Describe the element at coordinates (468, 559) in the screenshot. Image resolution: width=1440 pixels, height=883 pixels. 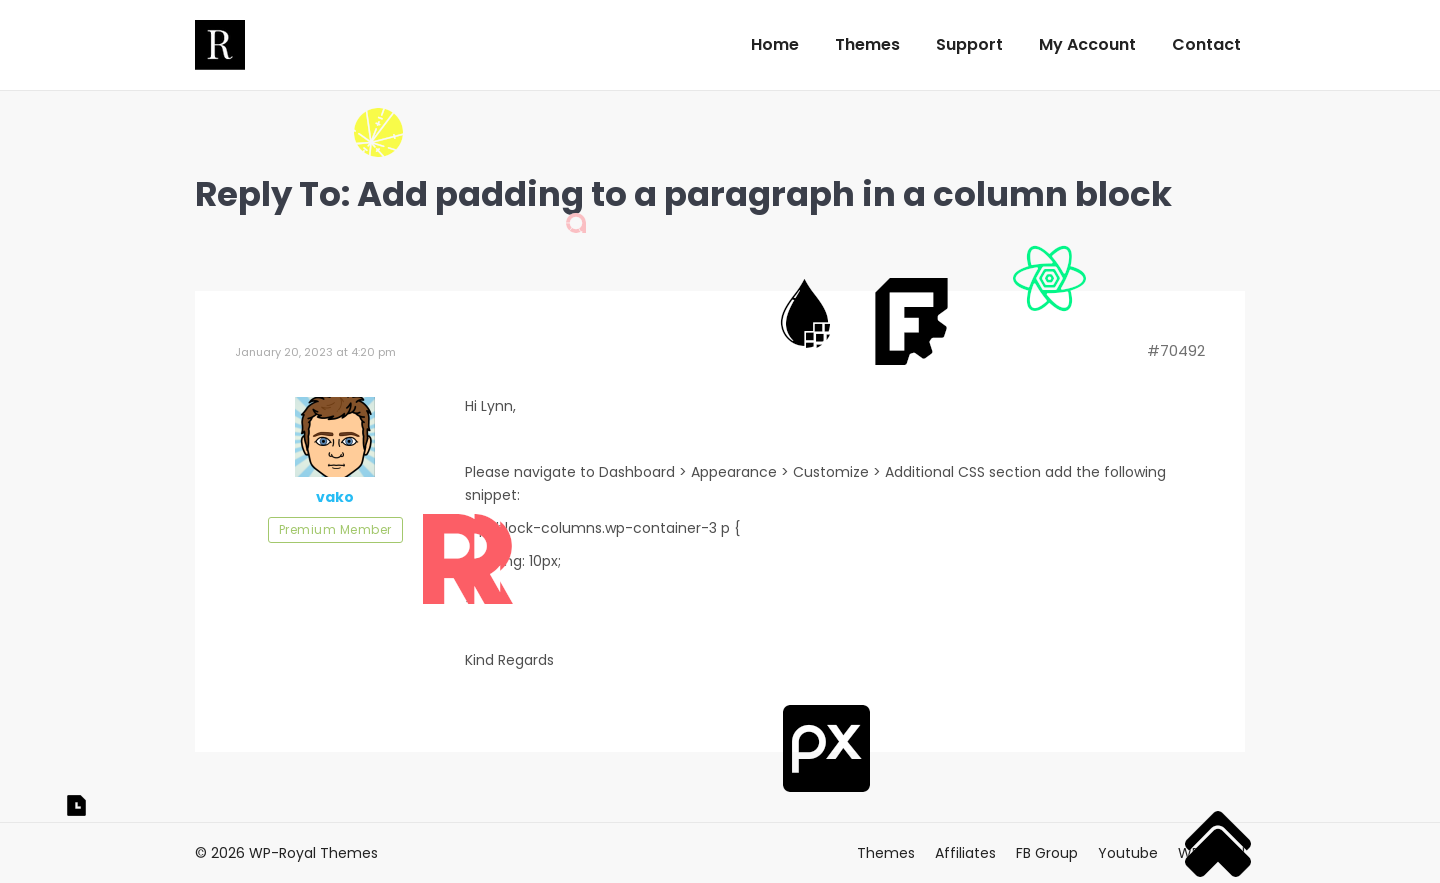
I see `remedy entertainment company logo` at that location.